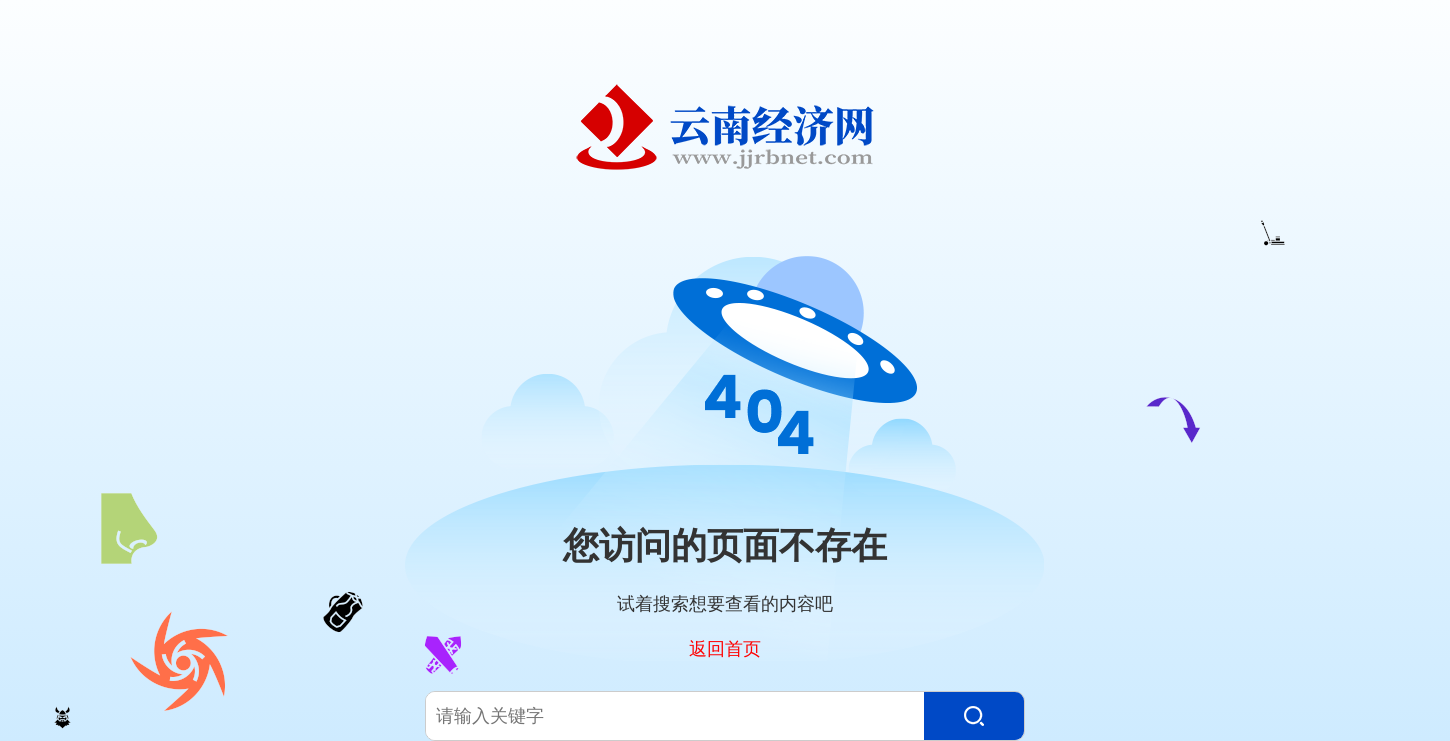 The height and width of the screenshot is (741, 1450). Describe the element at coordinates (179, 661) in the screenshot. I see `spinning shuriken or ninja star weapon indicator` at that location.